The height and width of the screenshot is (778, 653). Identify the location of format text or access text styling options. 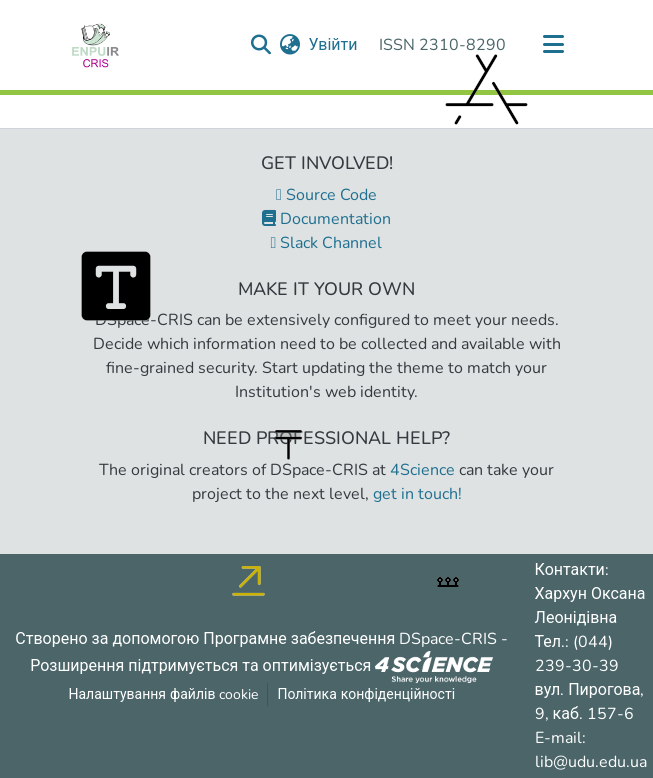
(116, 286).